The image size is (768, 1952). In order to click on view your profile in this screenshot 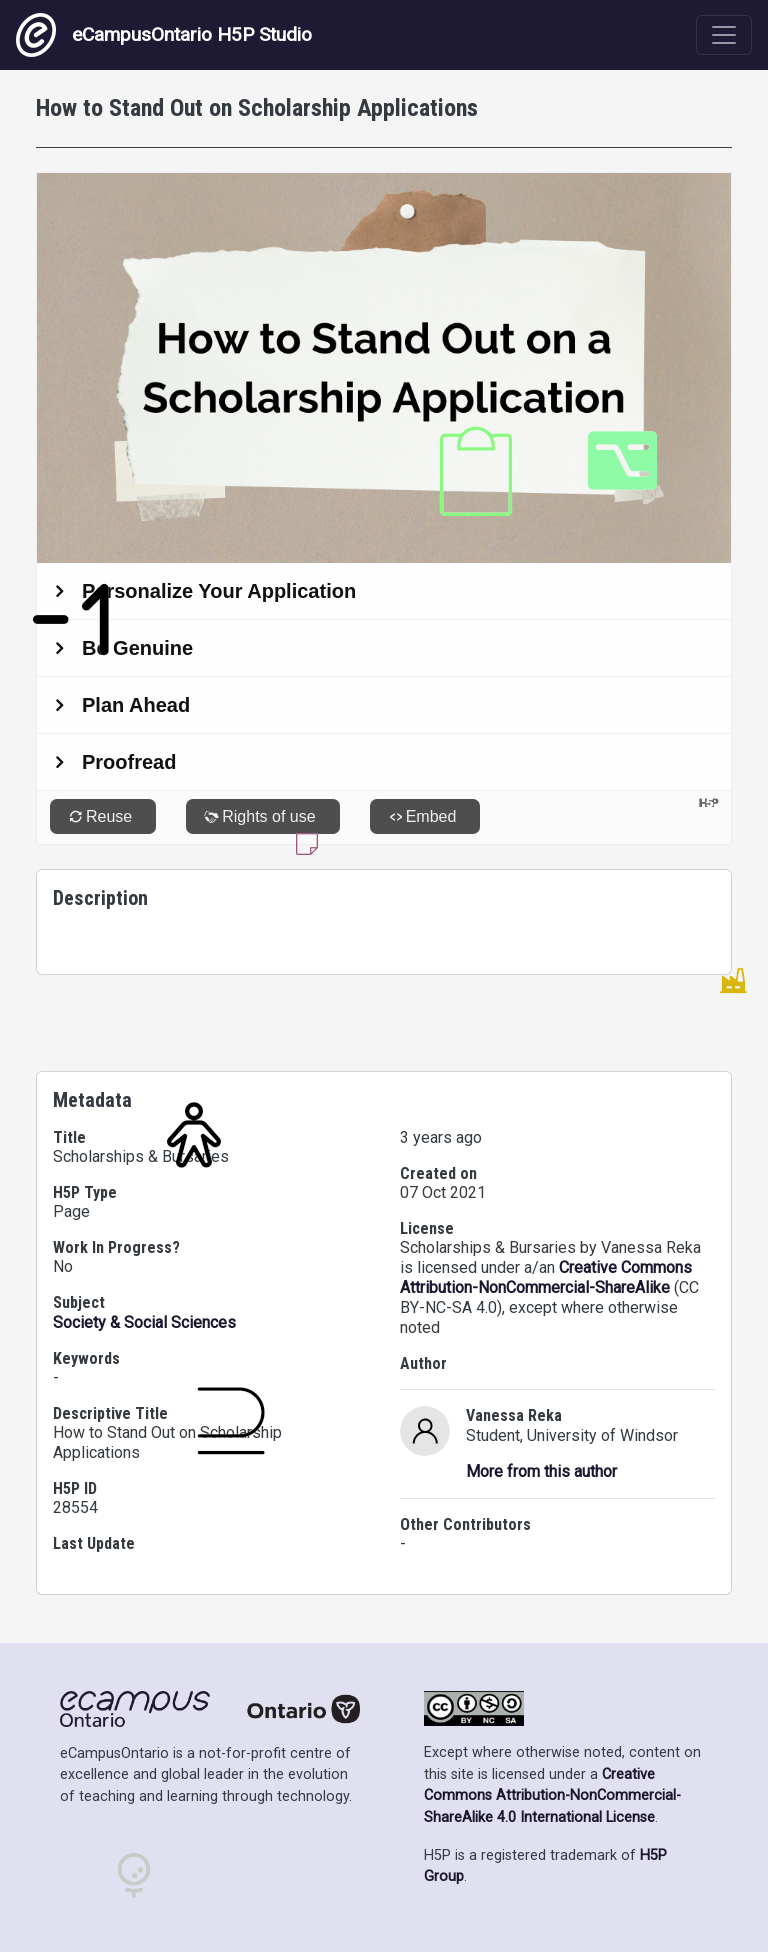, I will do `click(194, 1136)`.